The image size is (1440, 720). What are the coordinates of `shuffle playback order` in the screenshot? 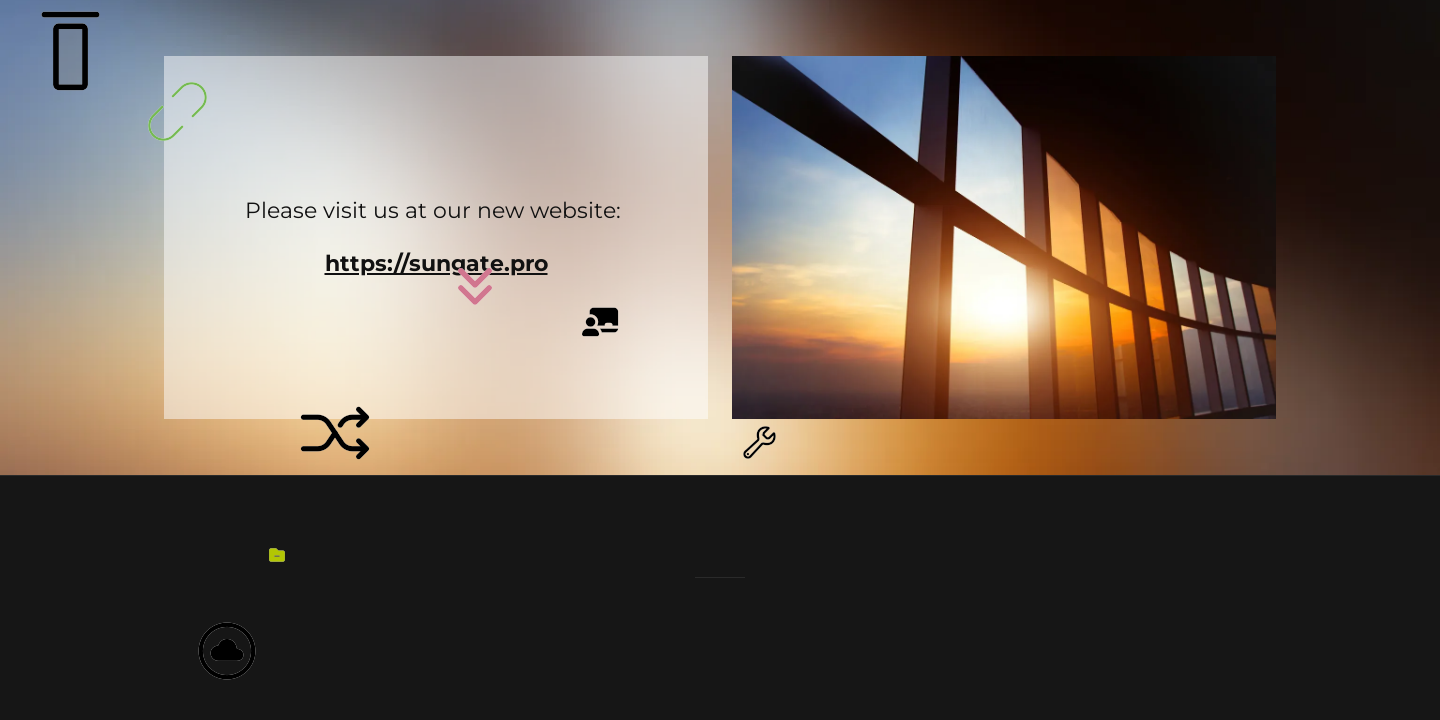 It's located at (335, 433).